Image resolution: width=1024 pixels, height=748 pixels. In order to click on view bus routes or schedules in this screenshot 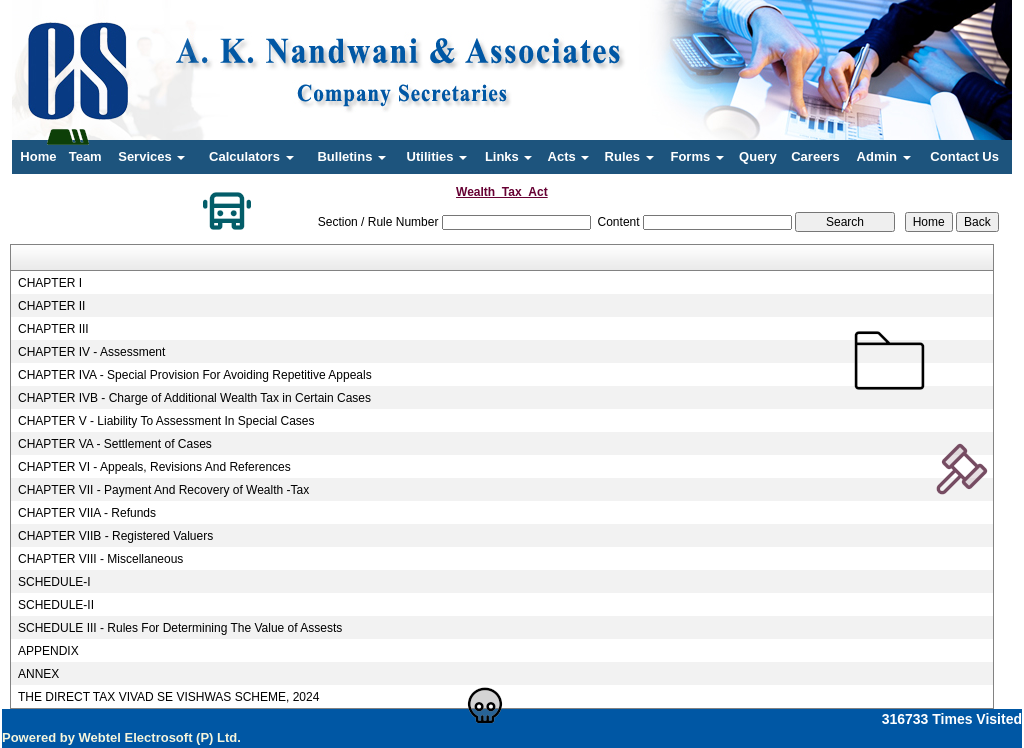, I will do `click(227, 211)`.